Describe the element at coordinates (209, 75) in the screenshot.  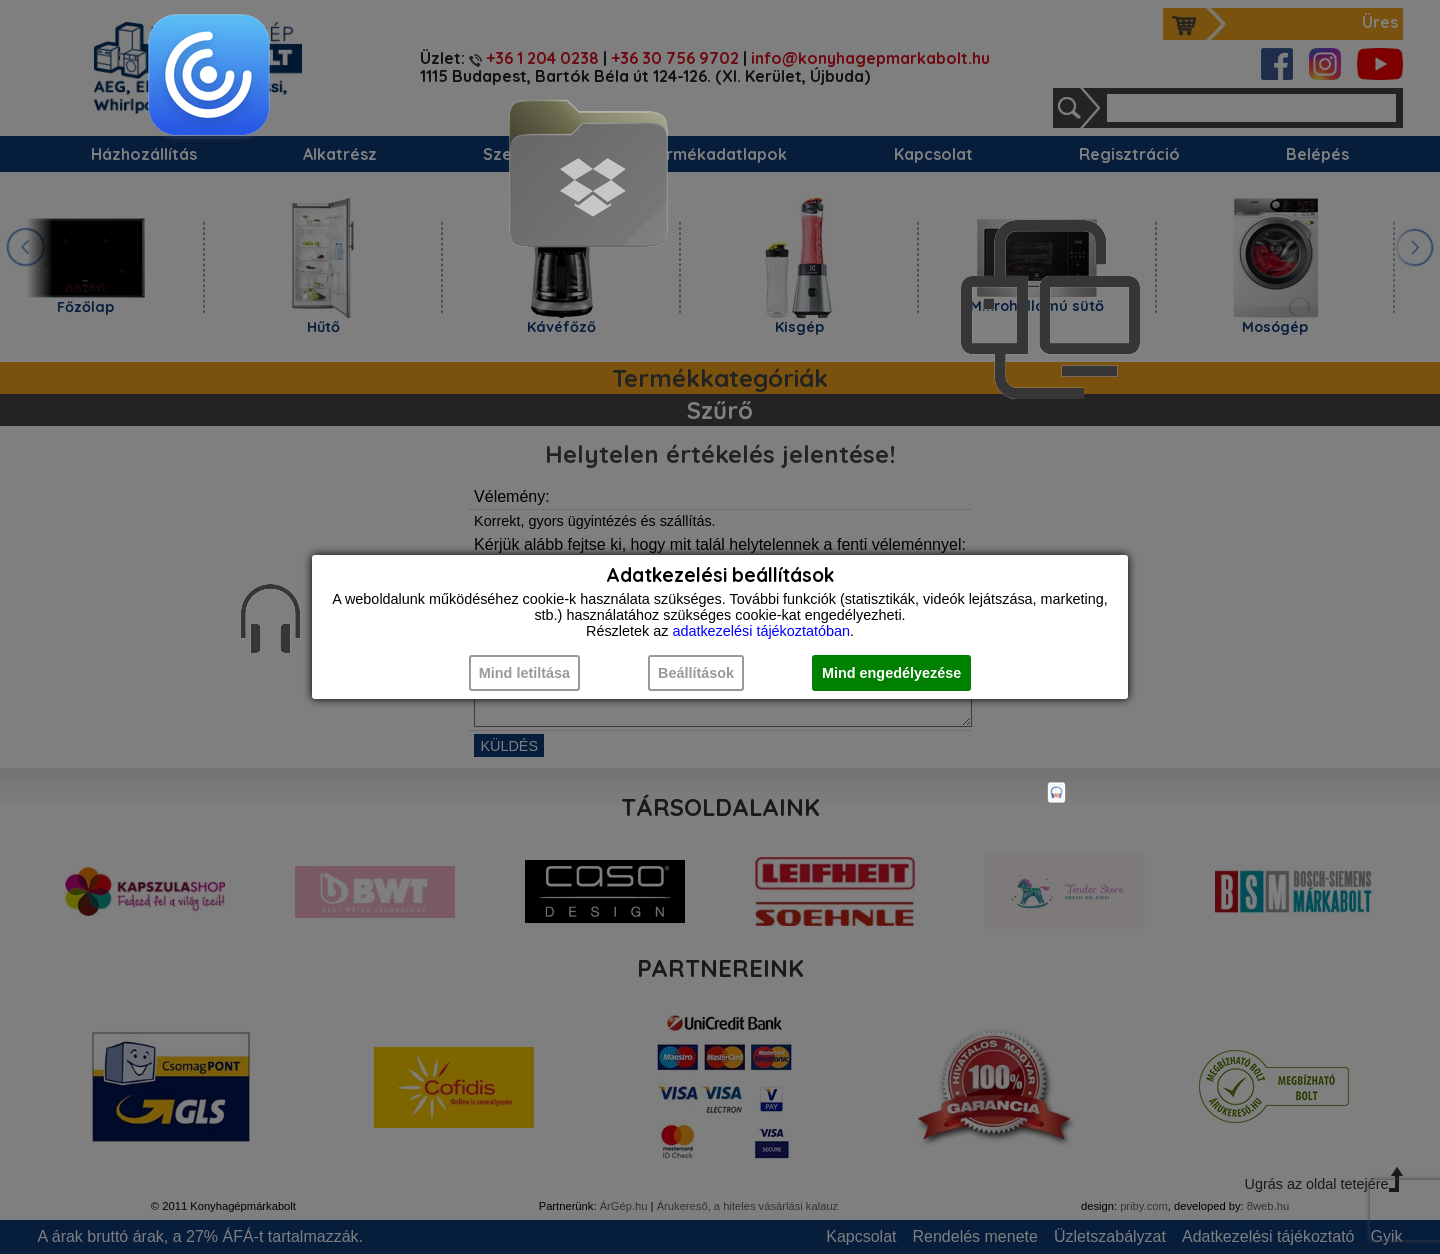
I see `open the receiver app` at that location.